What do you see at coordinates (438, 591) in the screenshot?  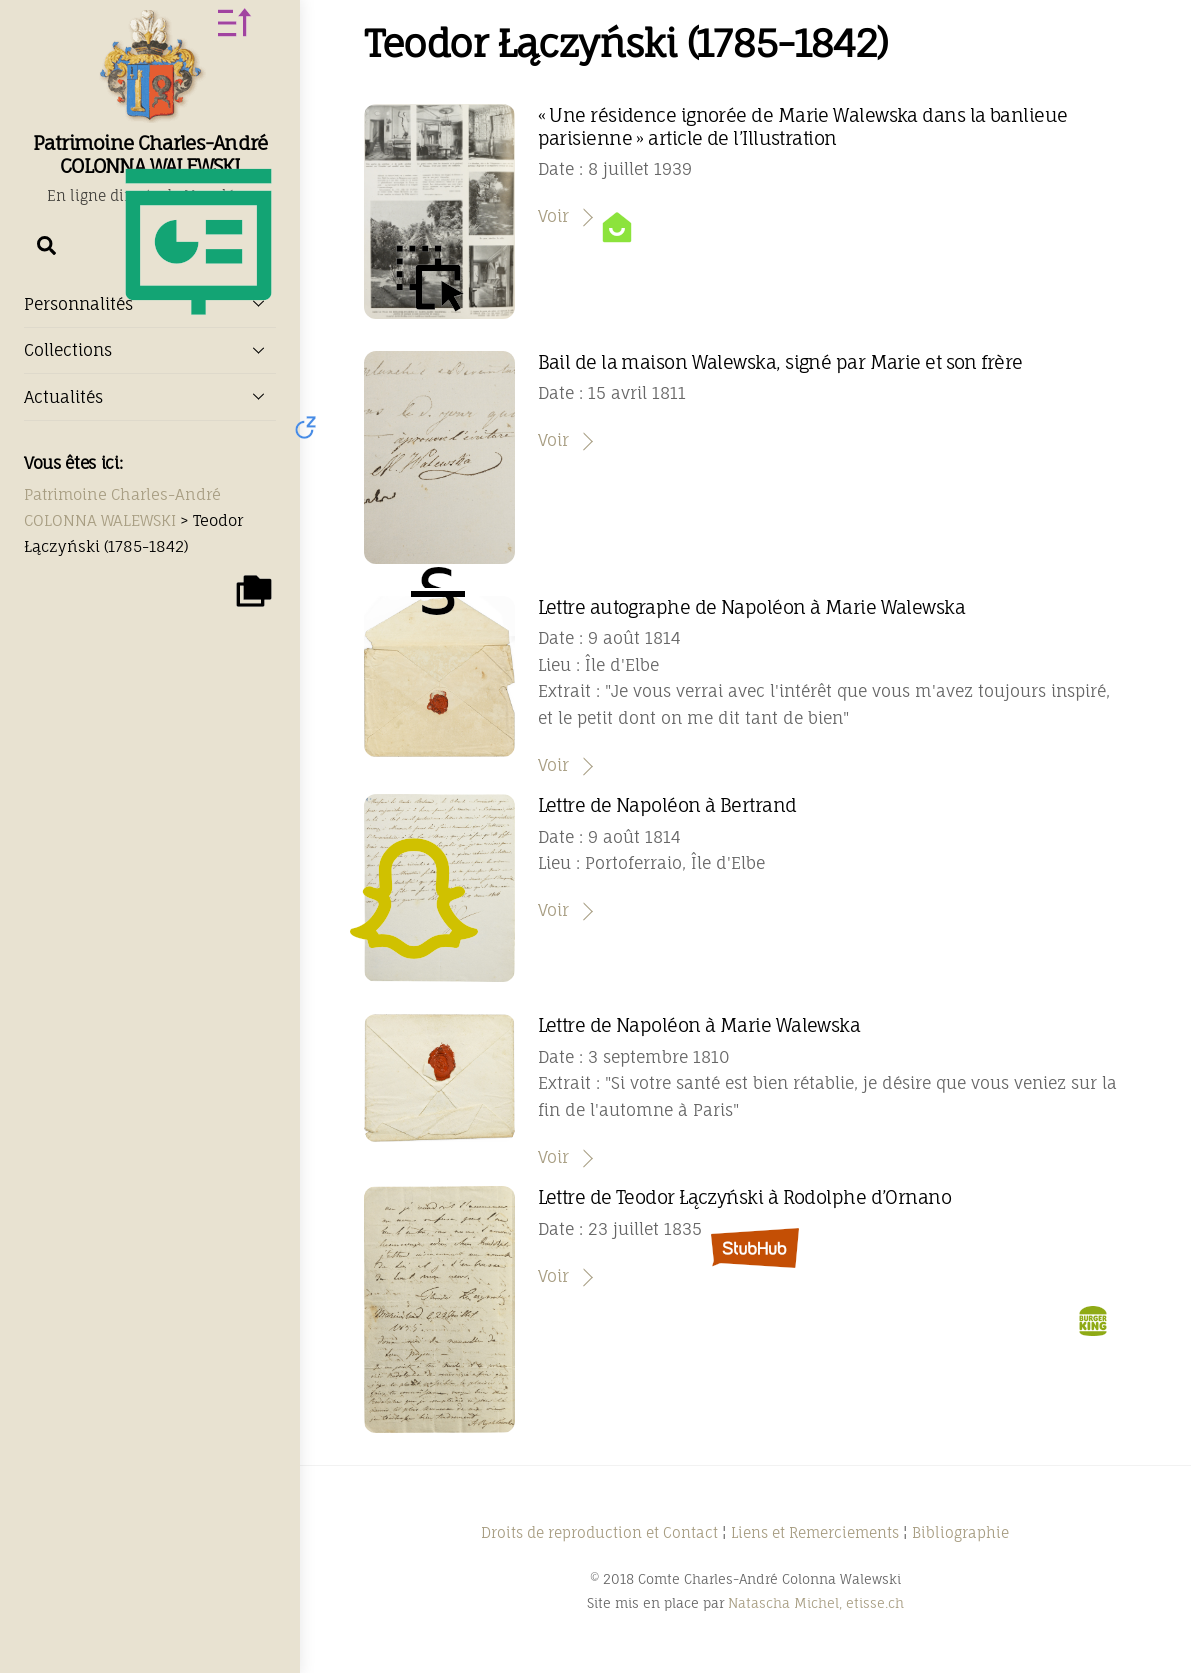 I see `apply strikethrough formatting to selected text` at bounding box center [438, 591].